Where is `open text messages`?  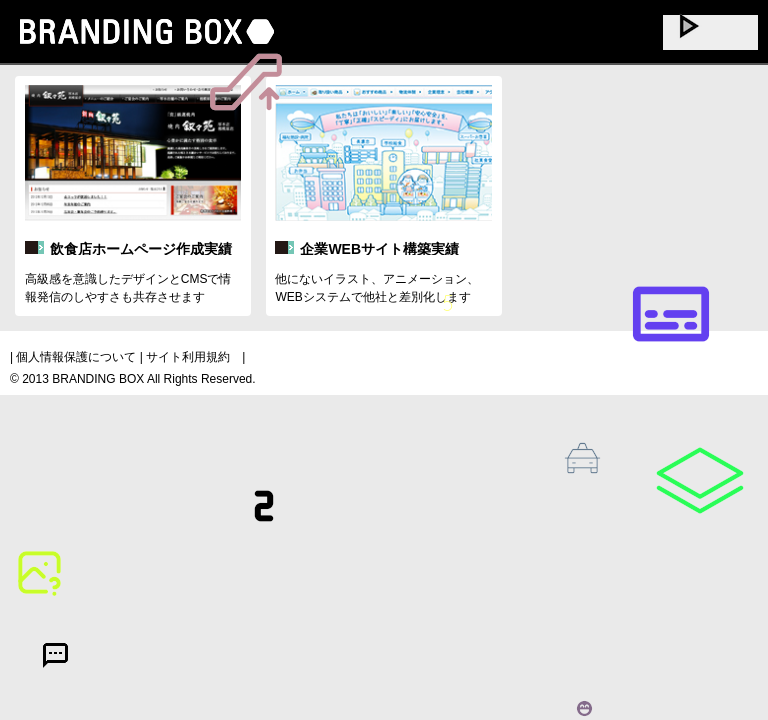
open text messages is located at coordinates (55, 655).